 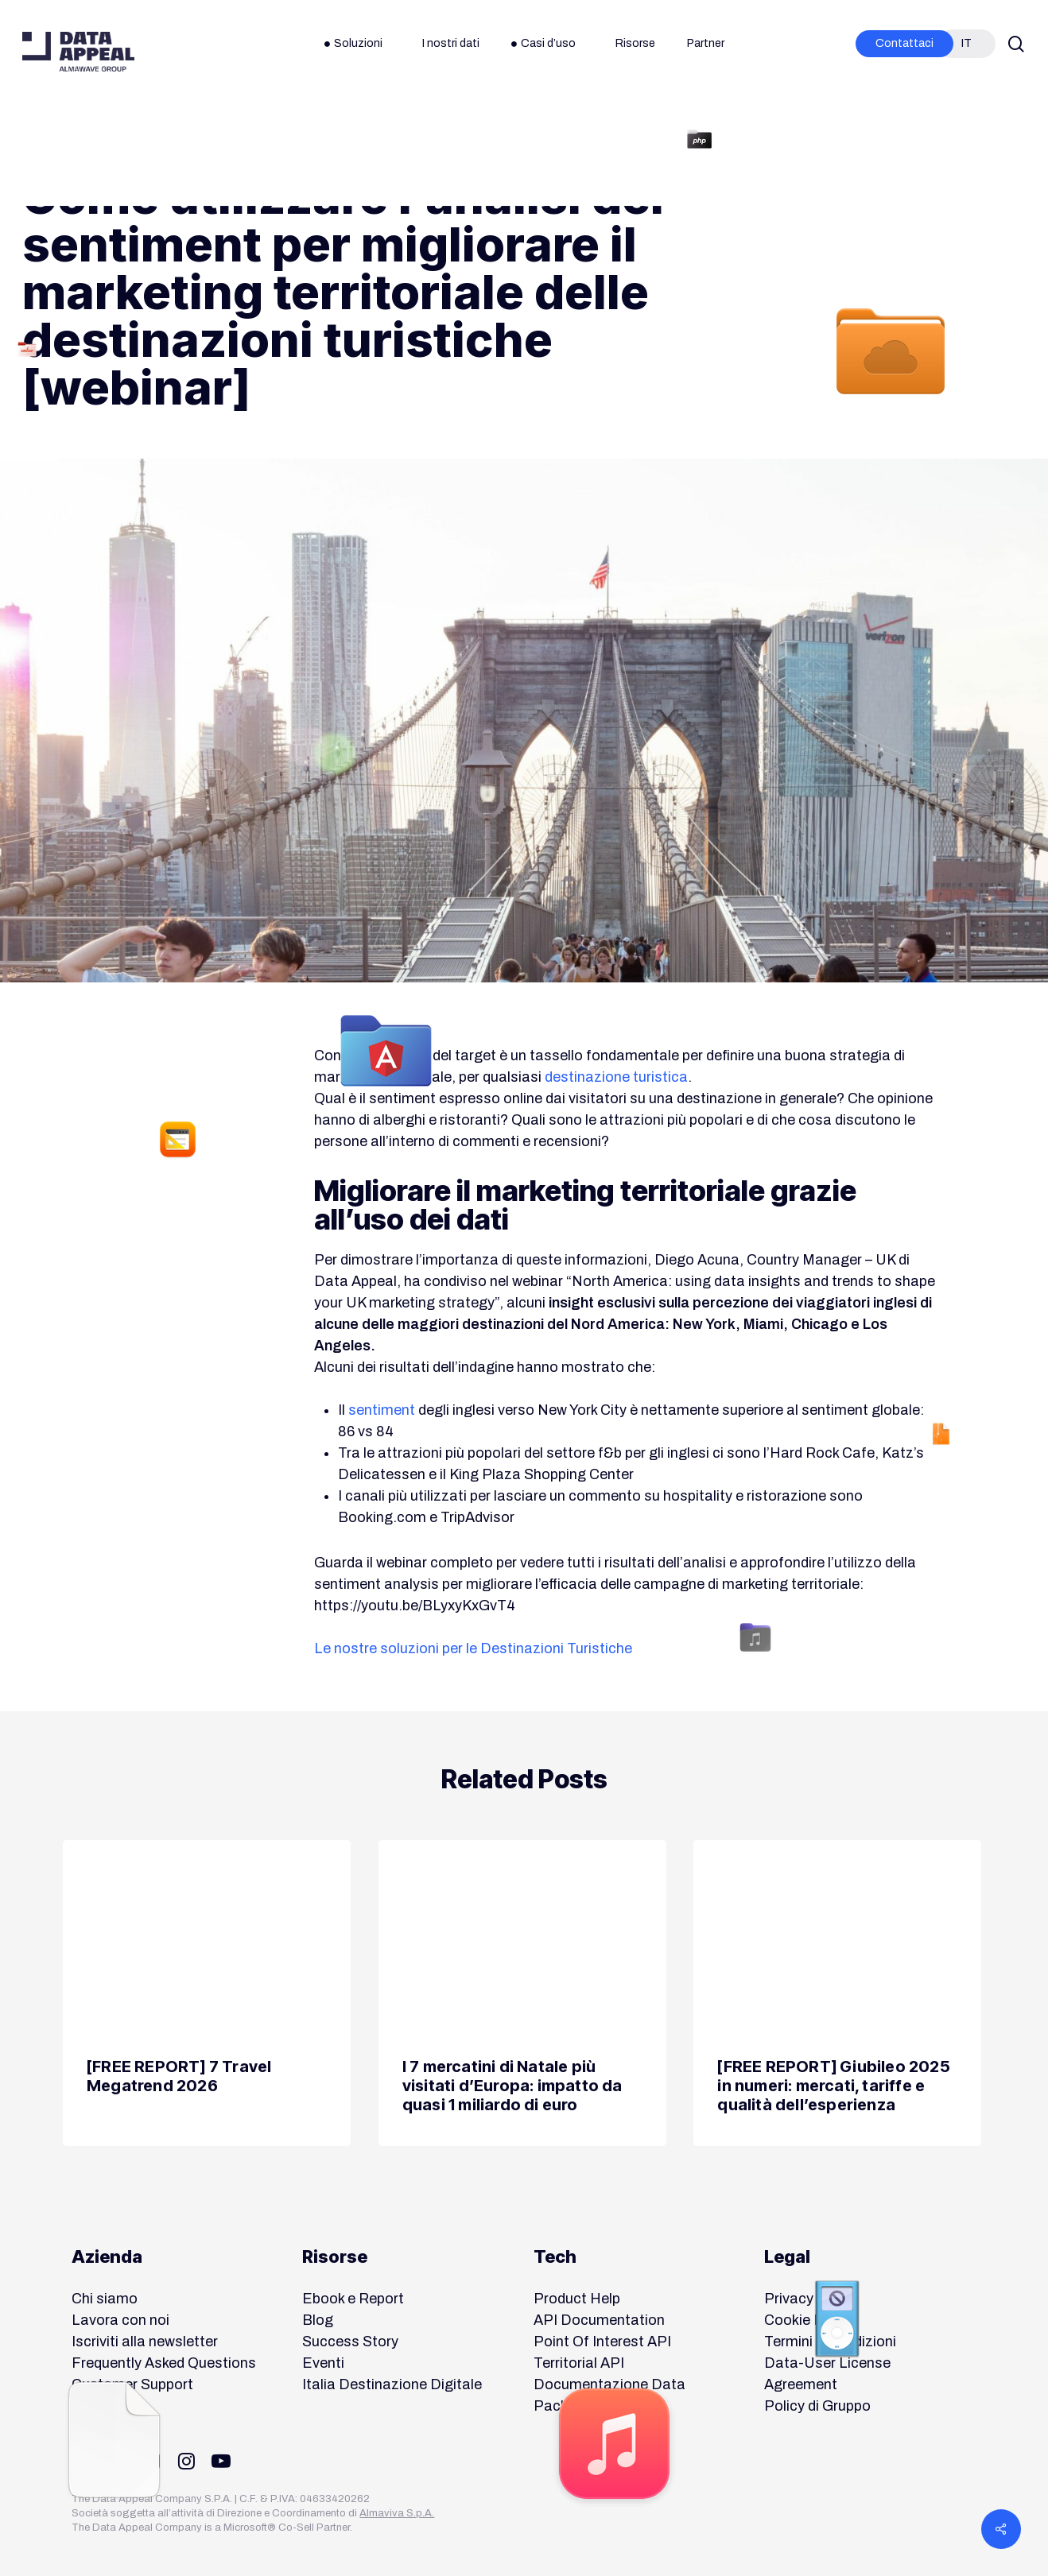 I want to click on open folder containing Angular project files, so click(x=386, y=1053).